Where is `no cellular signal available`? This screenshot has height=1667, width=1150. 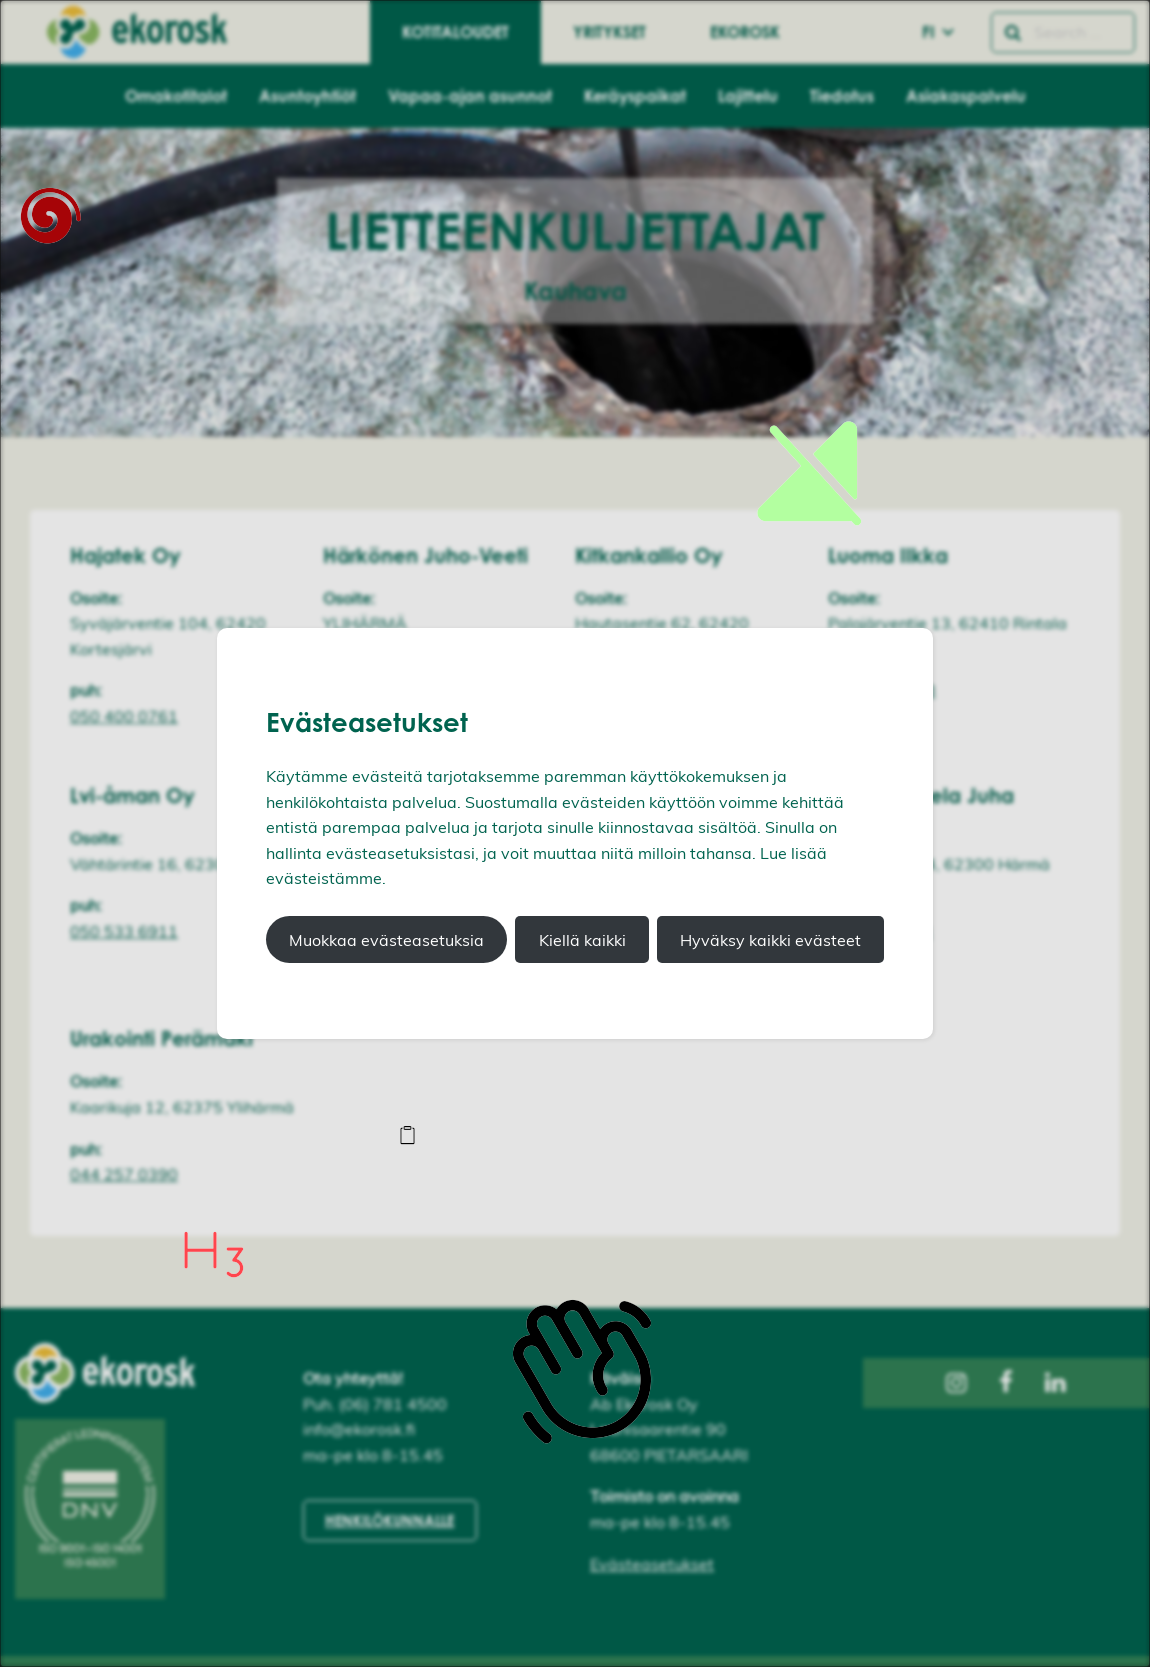
no cellular signal available is located at coordinates (815, 475).